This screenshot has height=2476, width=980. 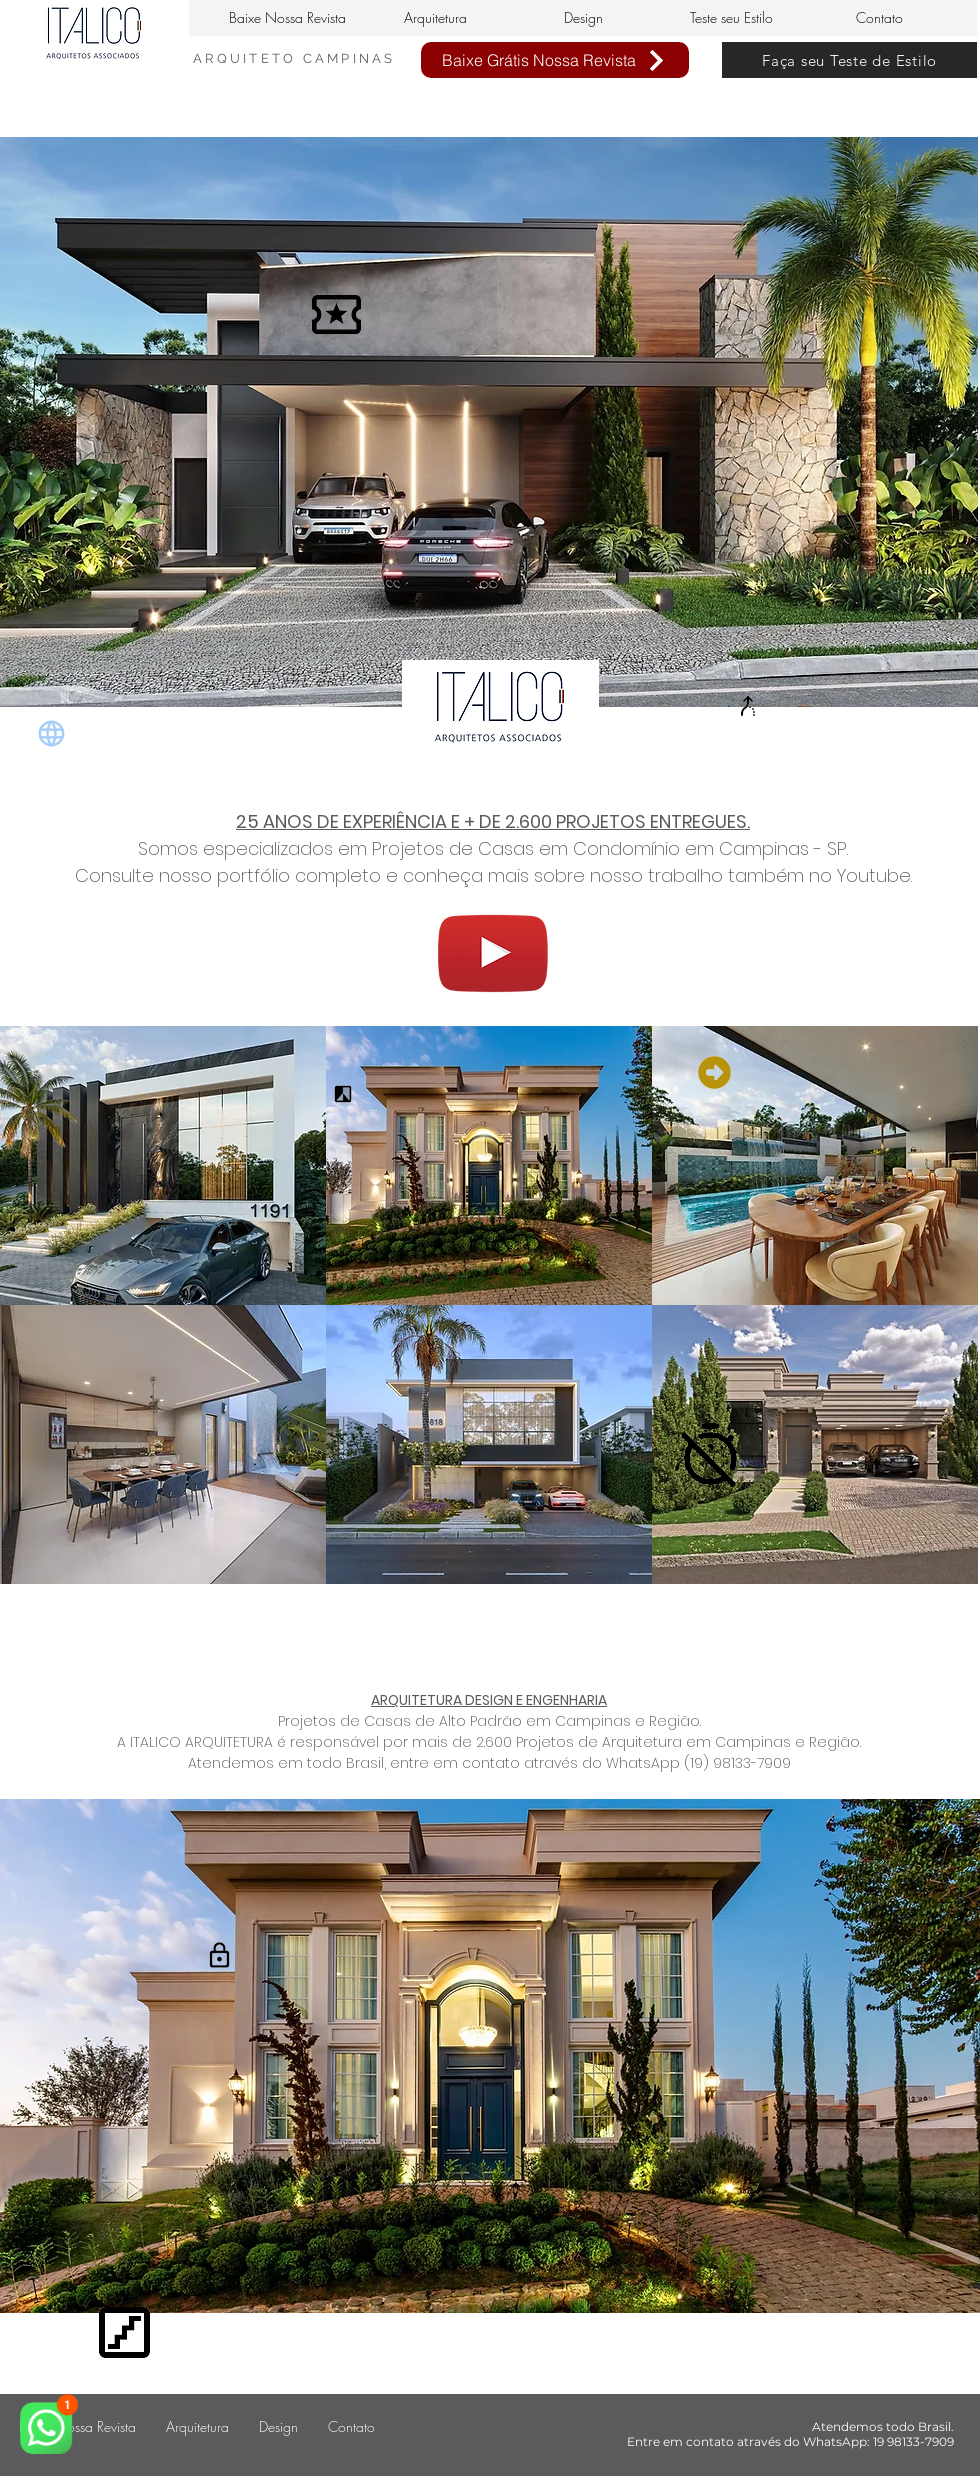 I want to click on indicates a locked or secured item, so click(x=219, y=1955).